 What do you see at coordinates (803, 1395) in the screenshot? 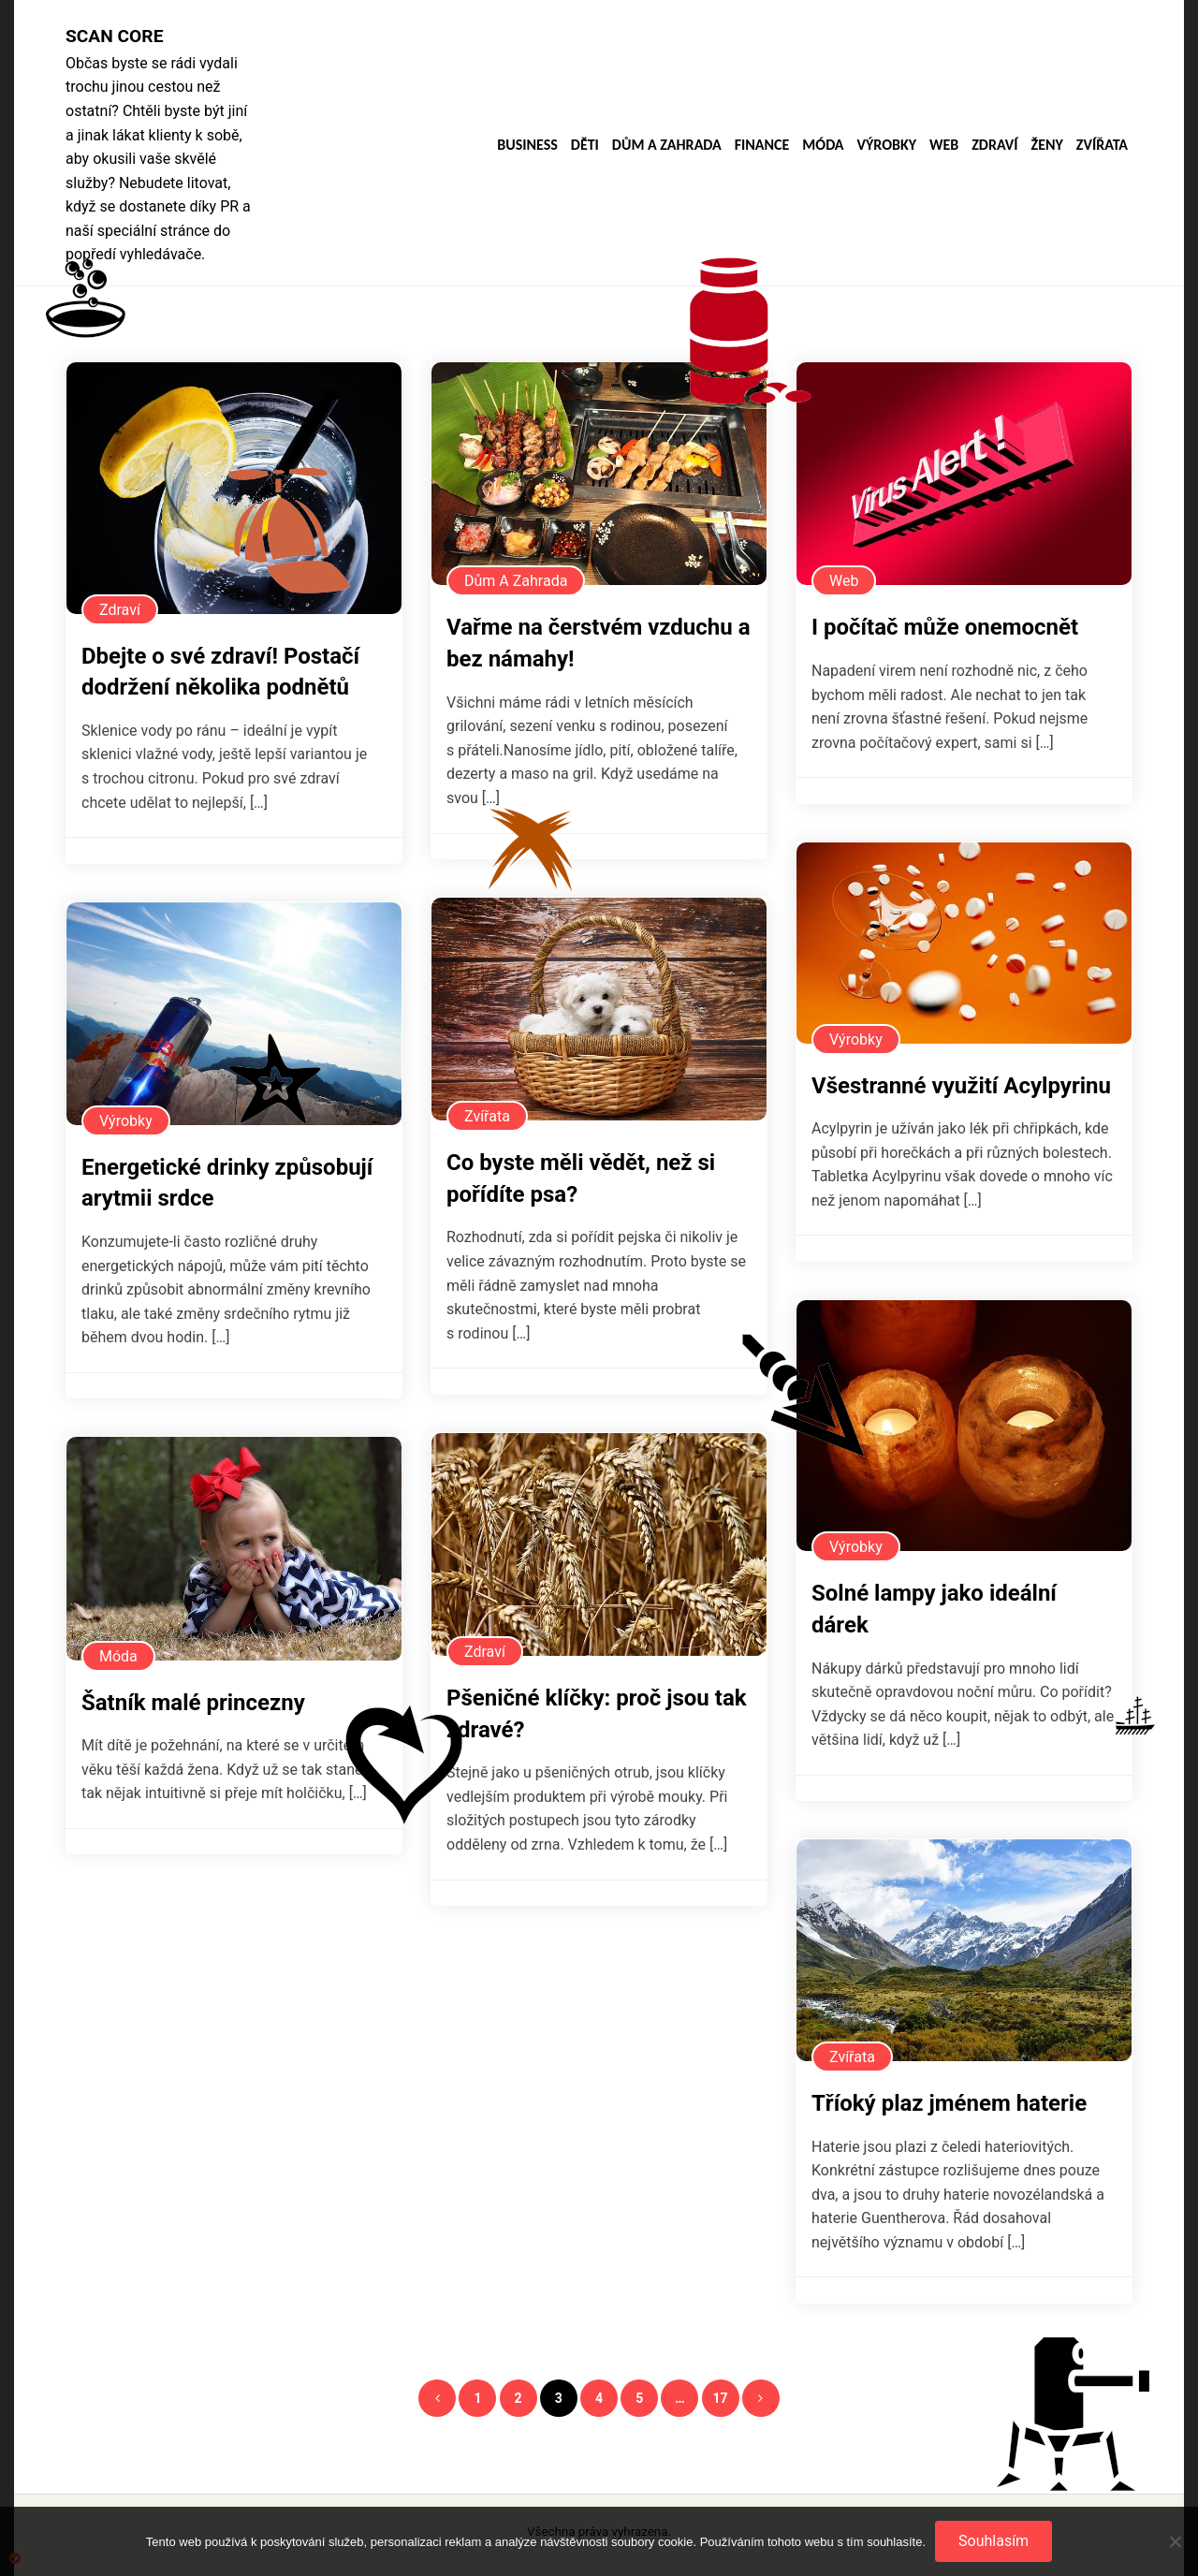
I see `select arrow or projectile type in archery game` at bounding box center [803, 1395].